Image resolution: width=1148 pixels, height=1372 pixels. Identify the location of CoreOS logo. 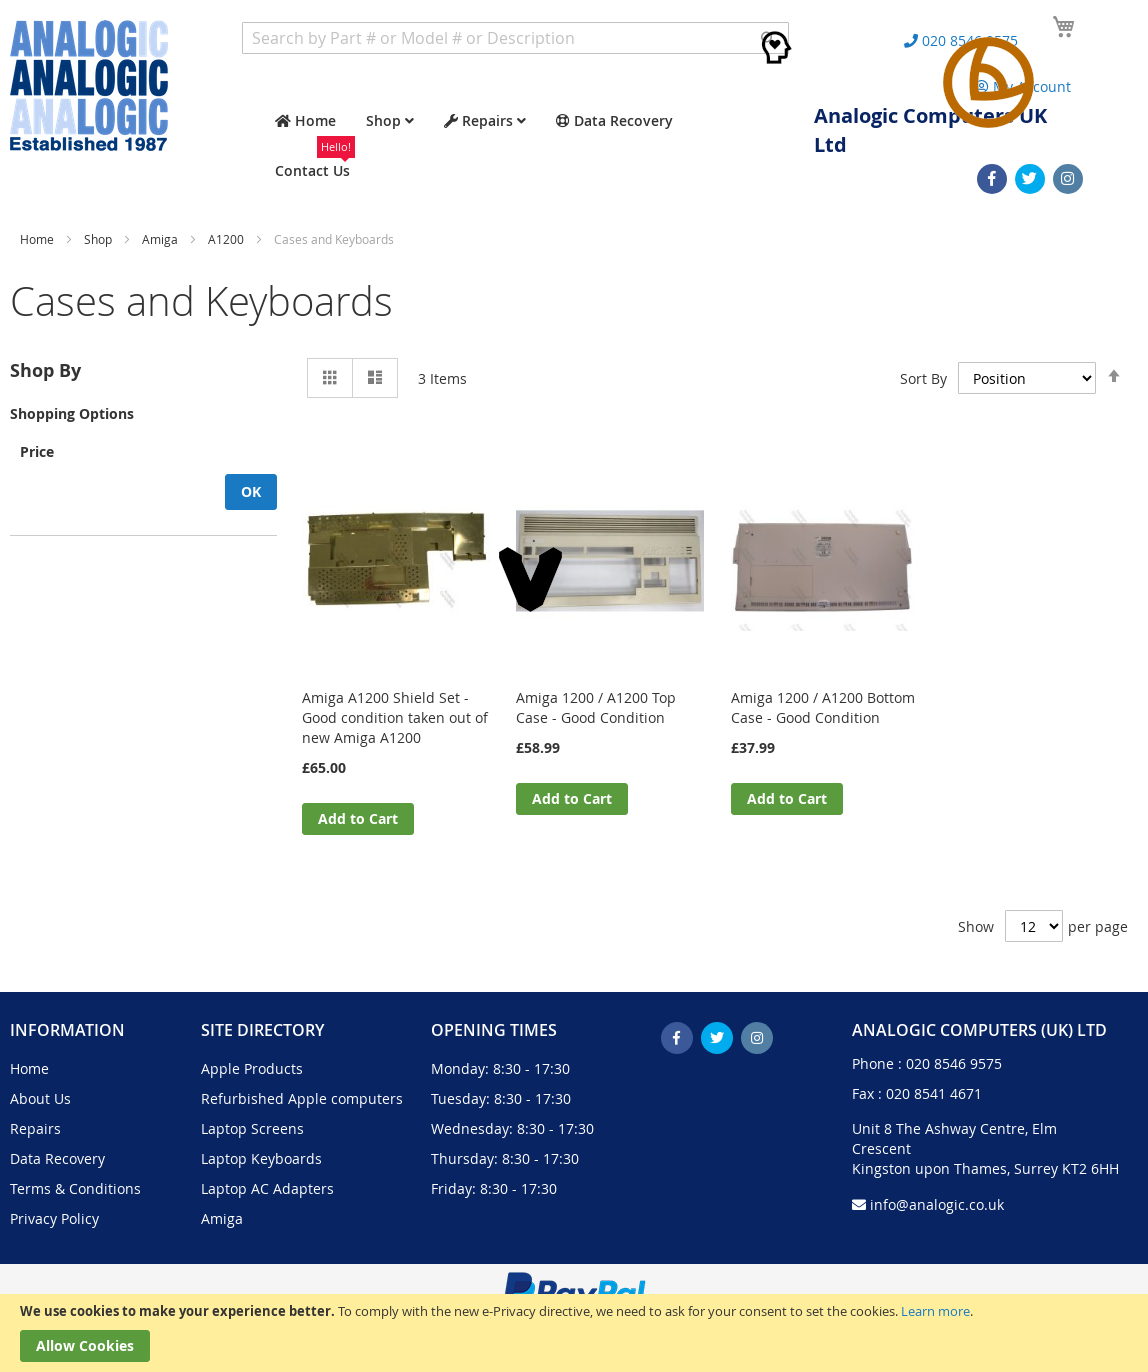
(988, 82).